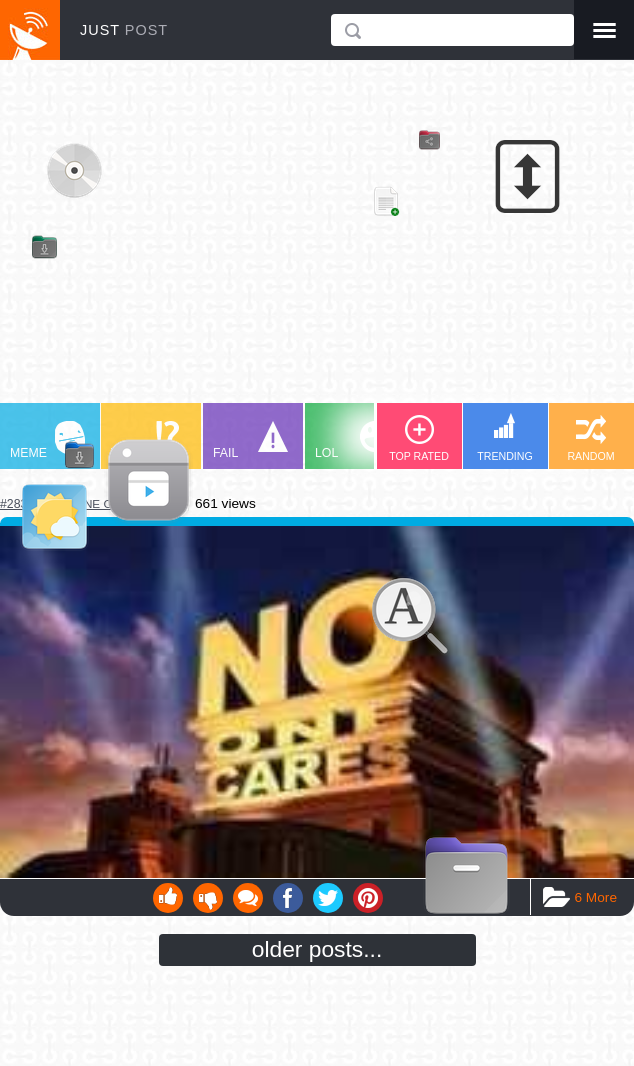  Describe the element at coordinates (148, 481) in the screenshot. I see `open video or media playback preferences` at that location.